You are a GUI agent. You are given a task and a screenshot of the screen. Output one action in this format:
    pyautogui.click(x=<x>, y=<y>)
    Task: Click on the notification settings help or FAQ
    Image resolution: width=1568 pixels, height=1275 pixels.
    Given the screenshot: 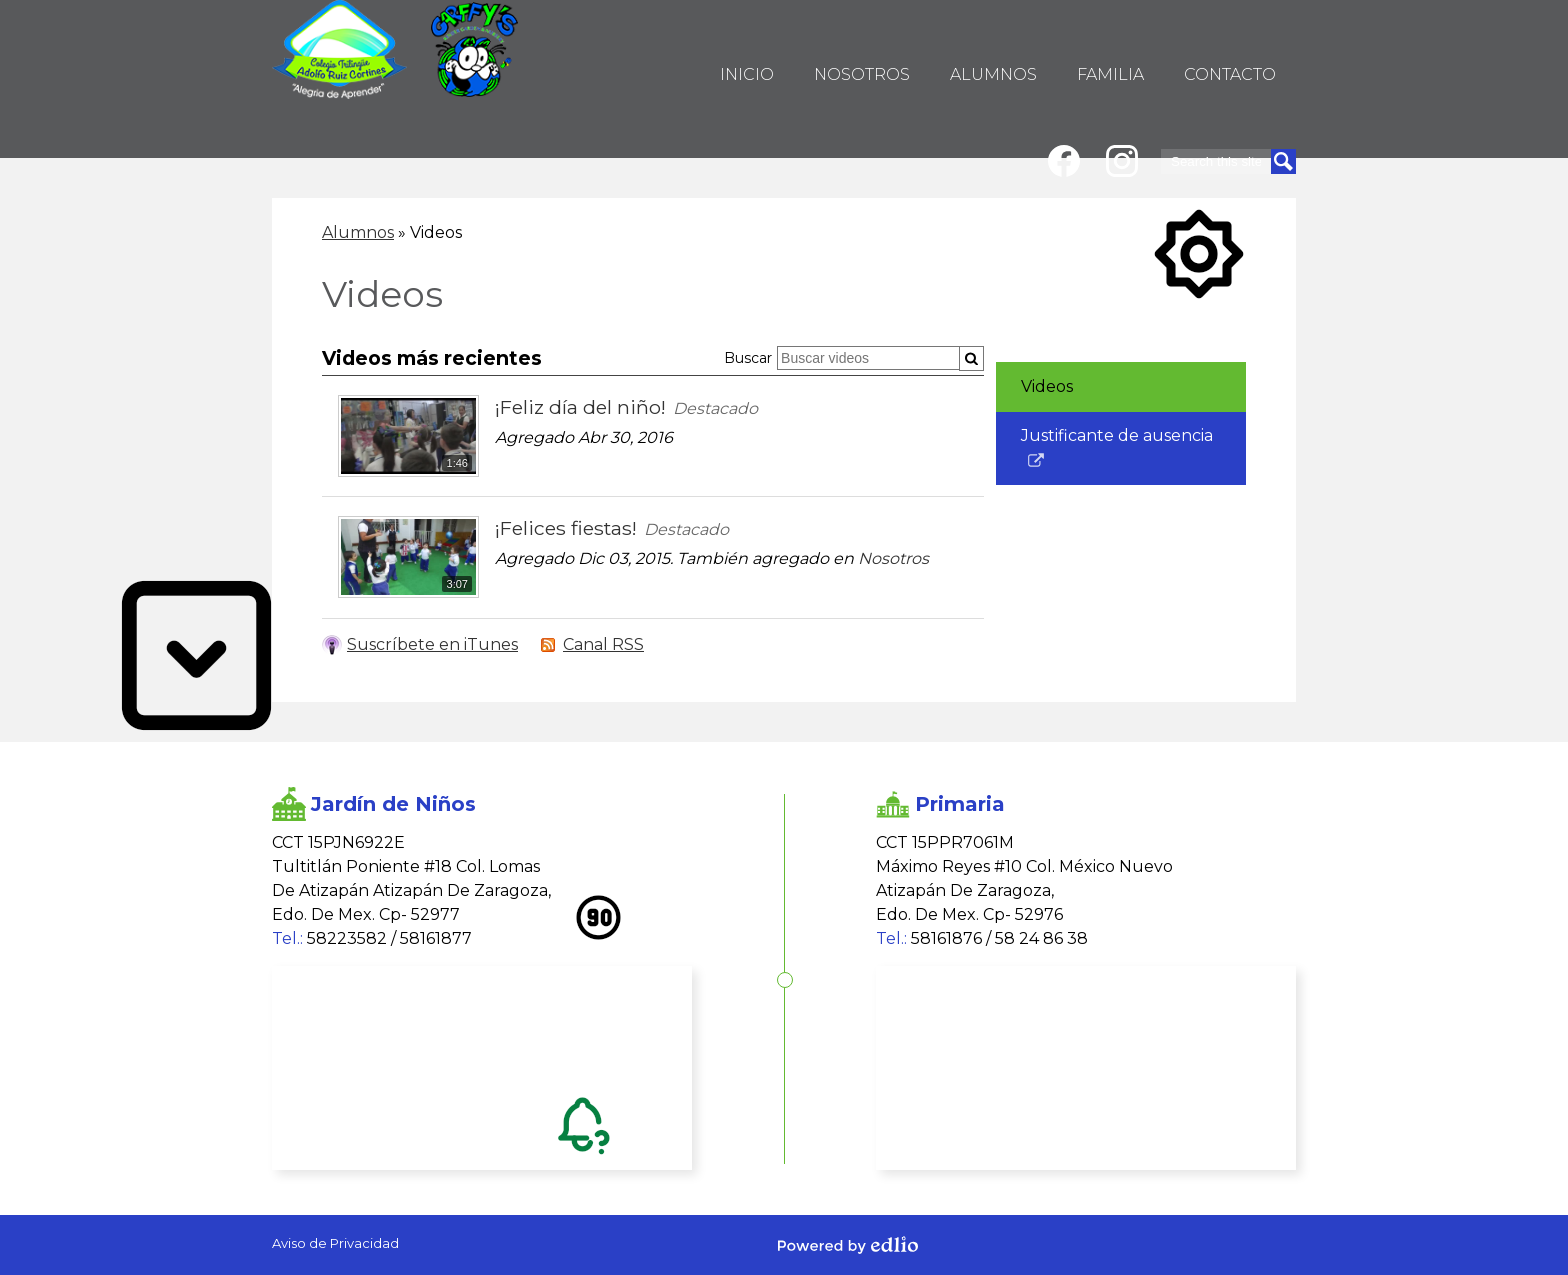 What is the action you would take?
    pyautogui.click(x=582, y=1124)
    